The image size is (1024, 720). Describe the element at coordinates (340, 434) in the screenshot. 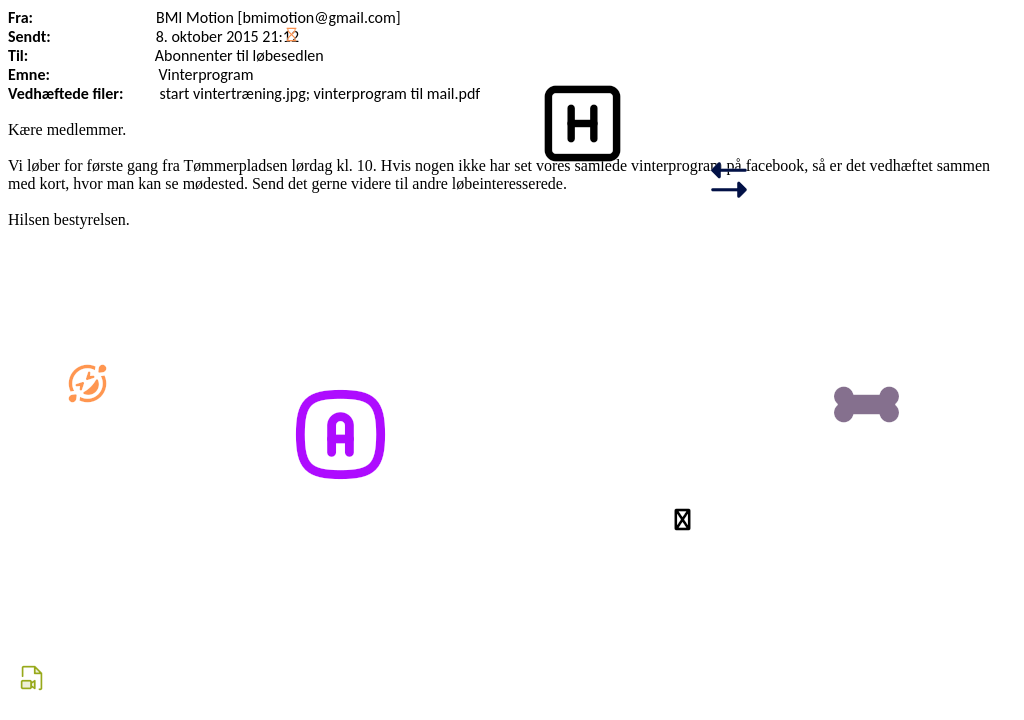

I see `select font style or text option A` at that location.